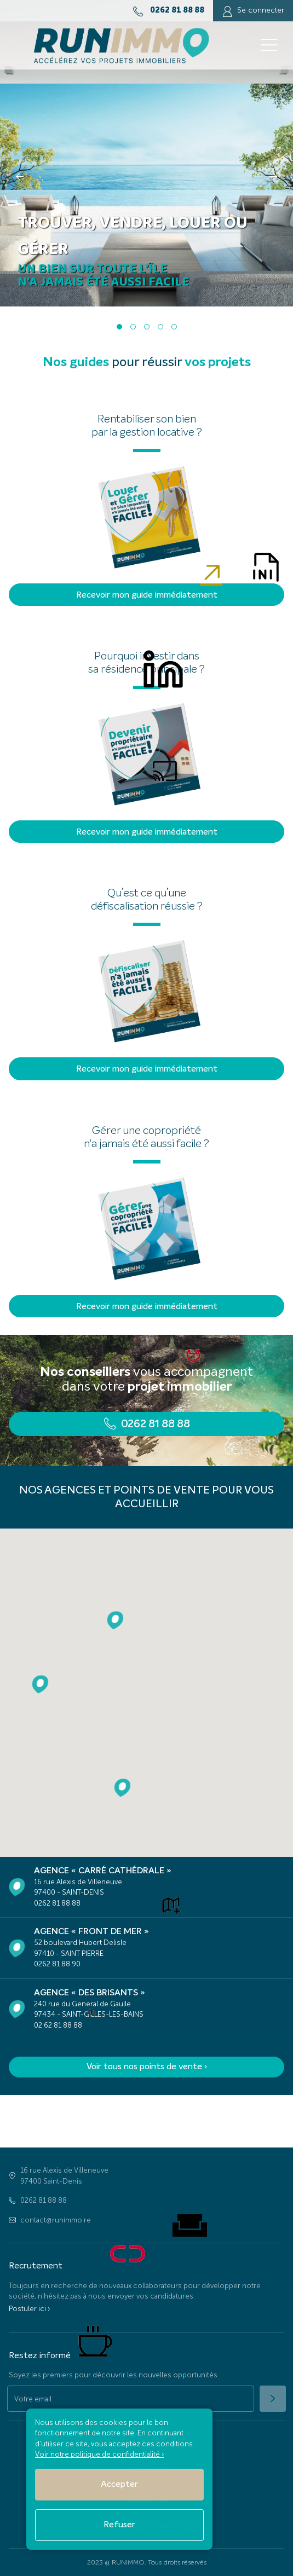  I want to click on view or open an INI configuration file, so click(266, 567).